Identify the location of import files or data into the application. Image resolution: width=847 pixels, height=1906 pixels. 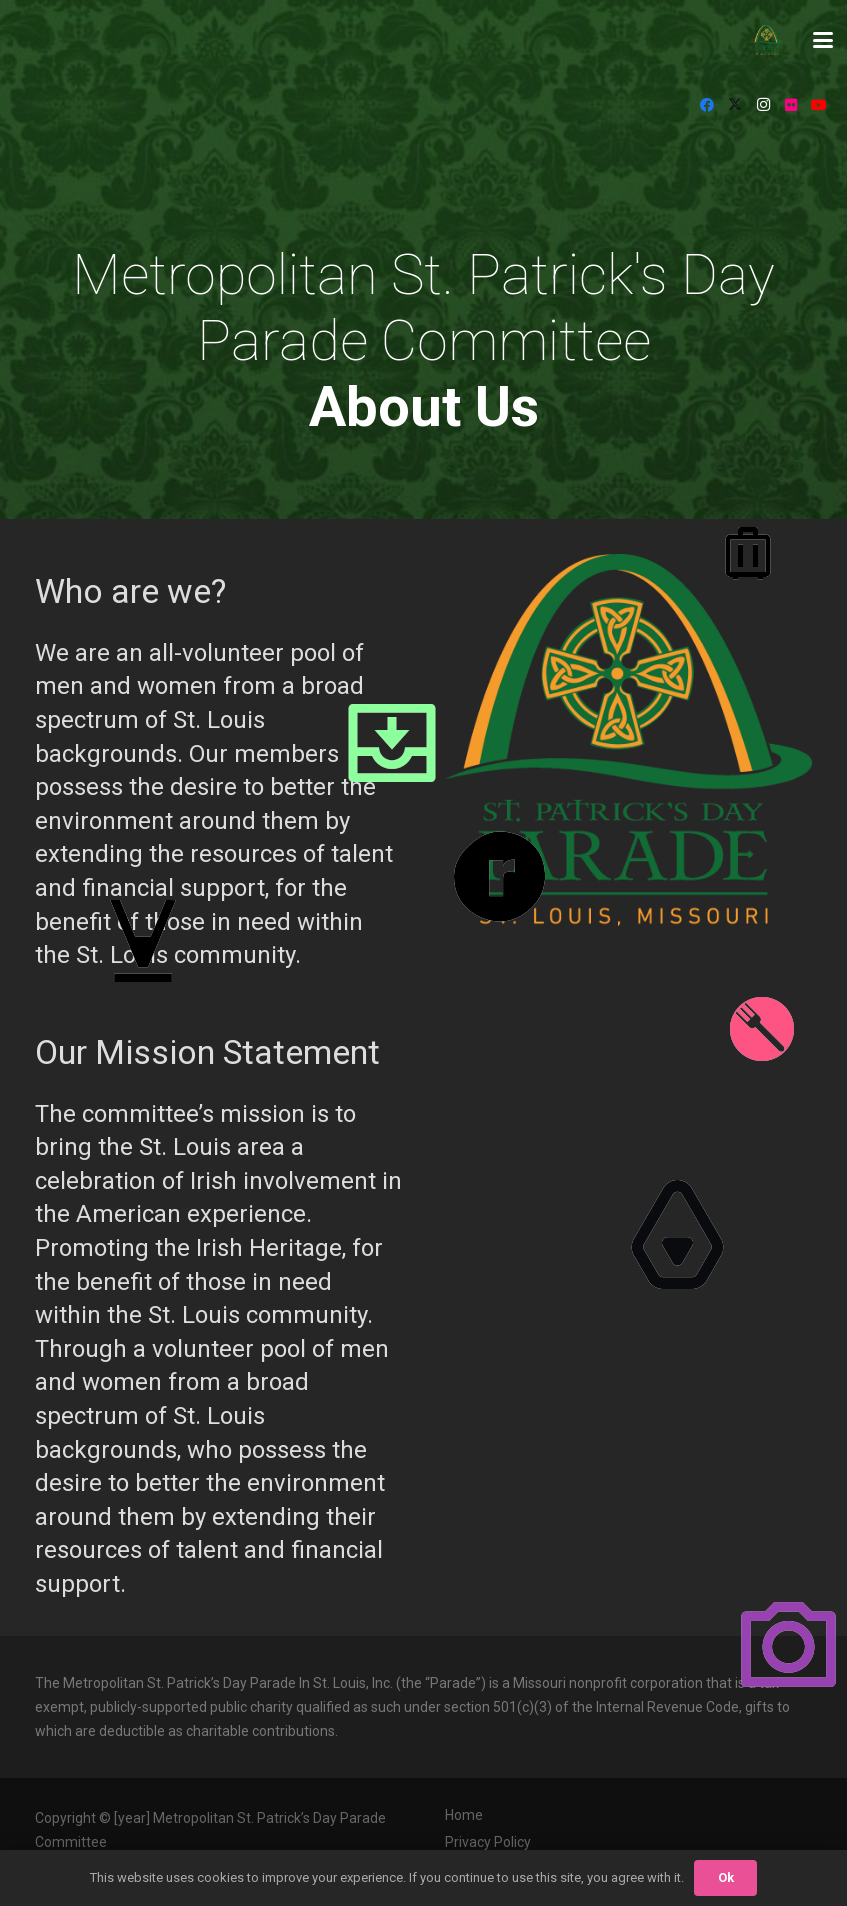
(392, 743).